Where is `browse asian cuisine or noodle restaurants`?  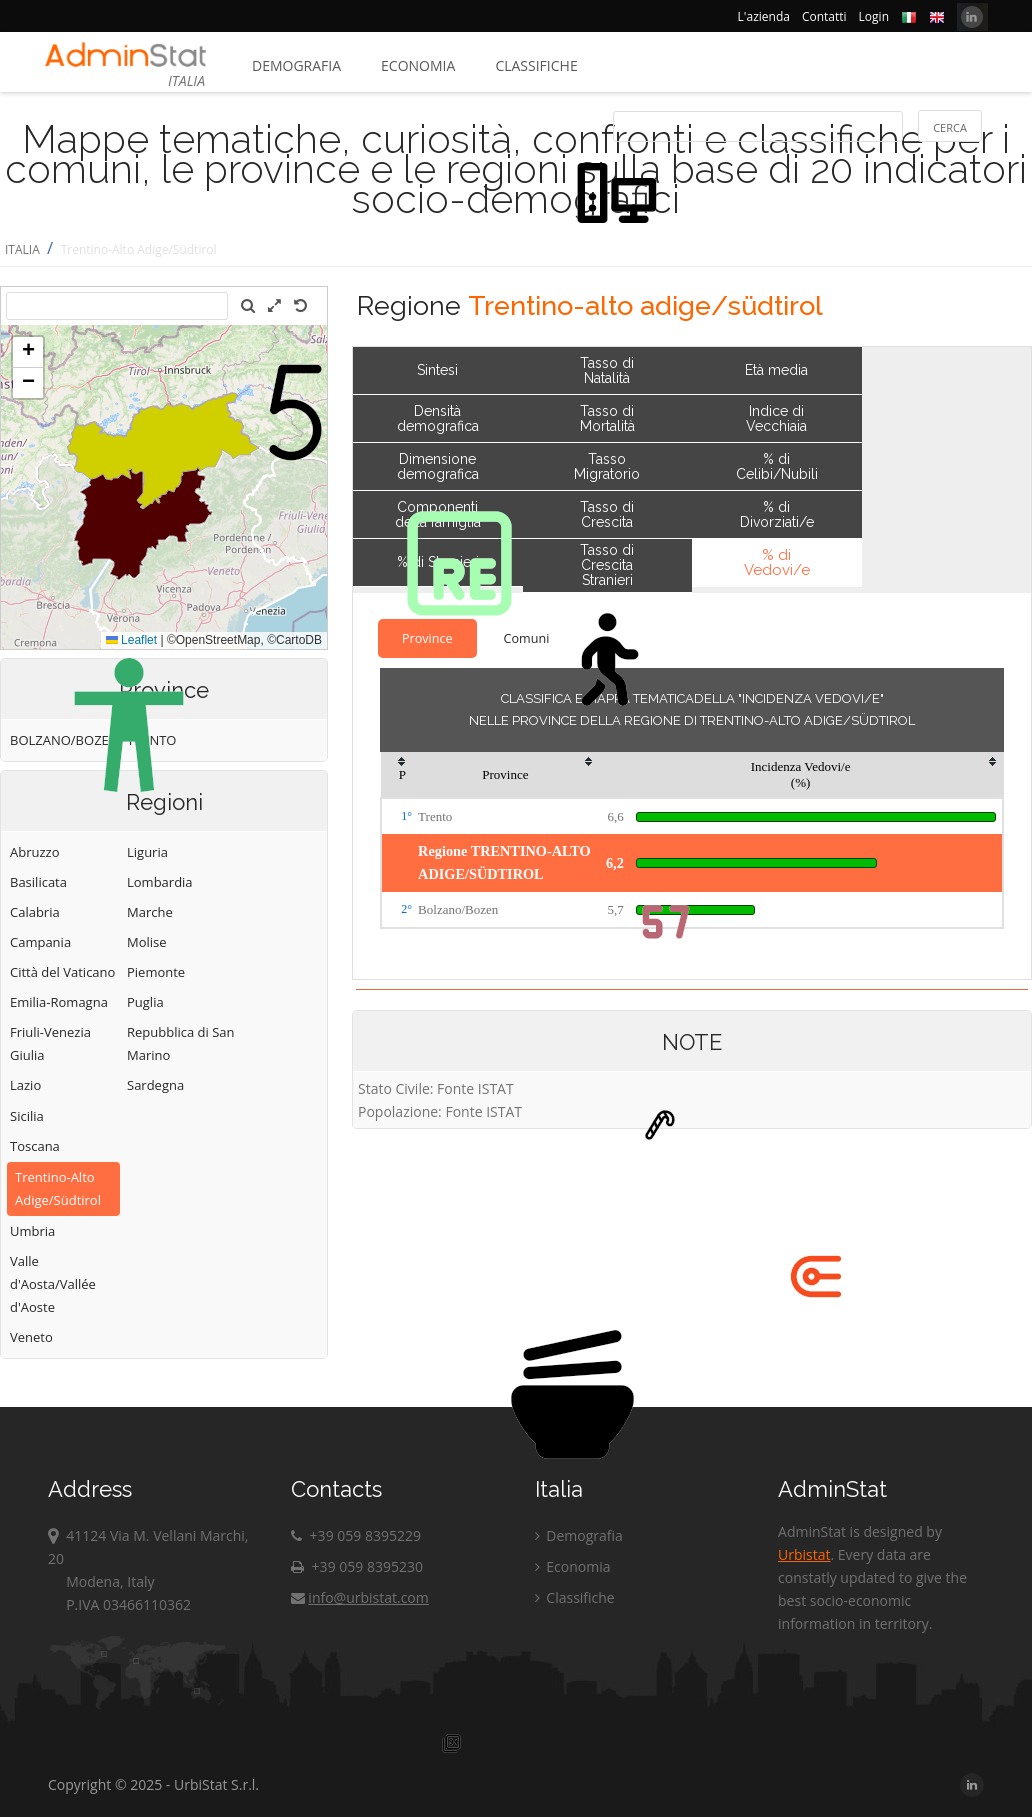
browse asian cuisine or noodle restaurants is located at coordinates (572, 1397).